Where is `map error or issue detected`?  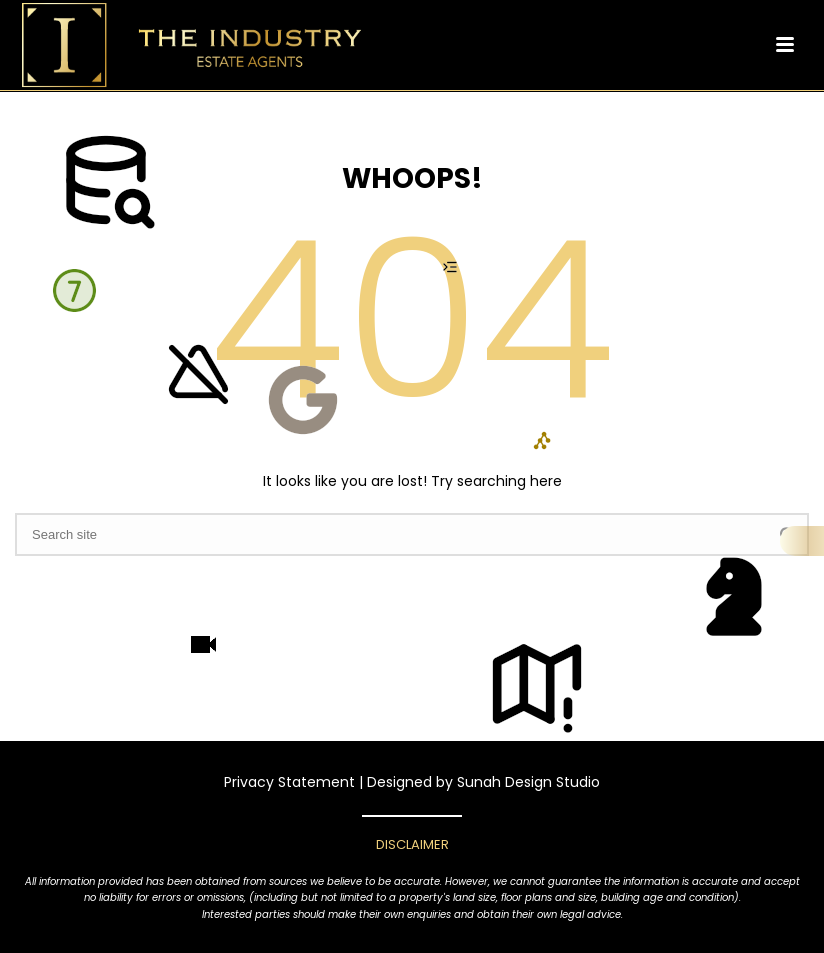 map error or issue detected is located at coordinates (537, 684).